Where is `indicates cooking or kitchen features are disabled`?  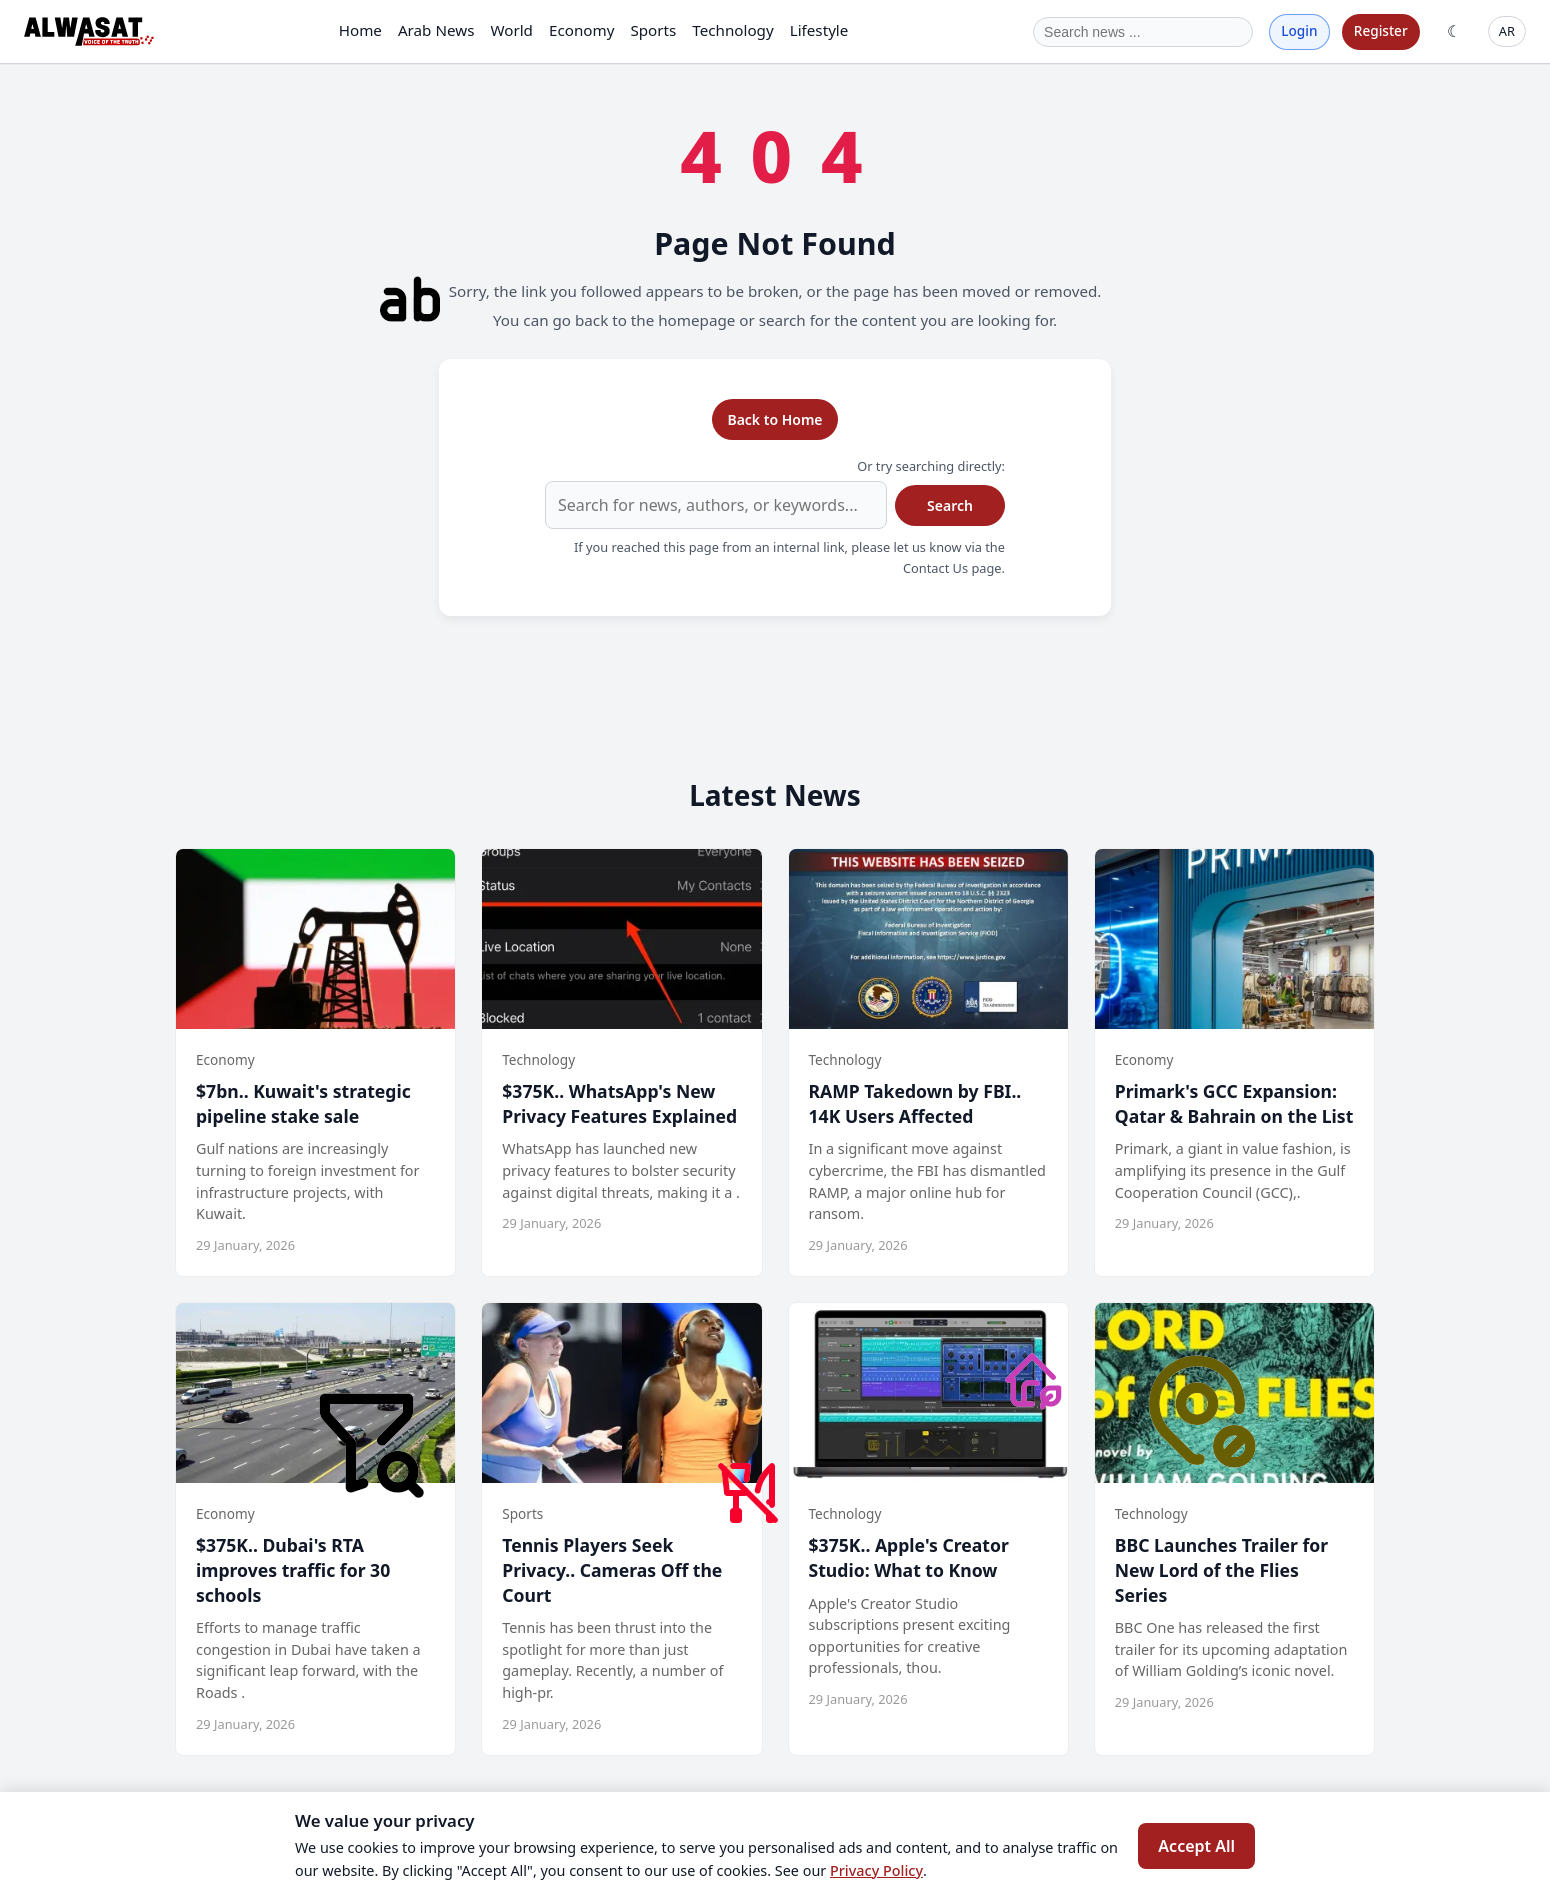 indicates cooking or kitchen features are disabled is located at coordinates (748, 1493).